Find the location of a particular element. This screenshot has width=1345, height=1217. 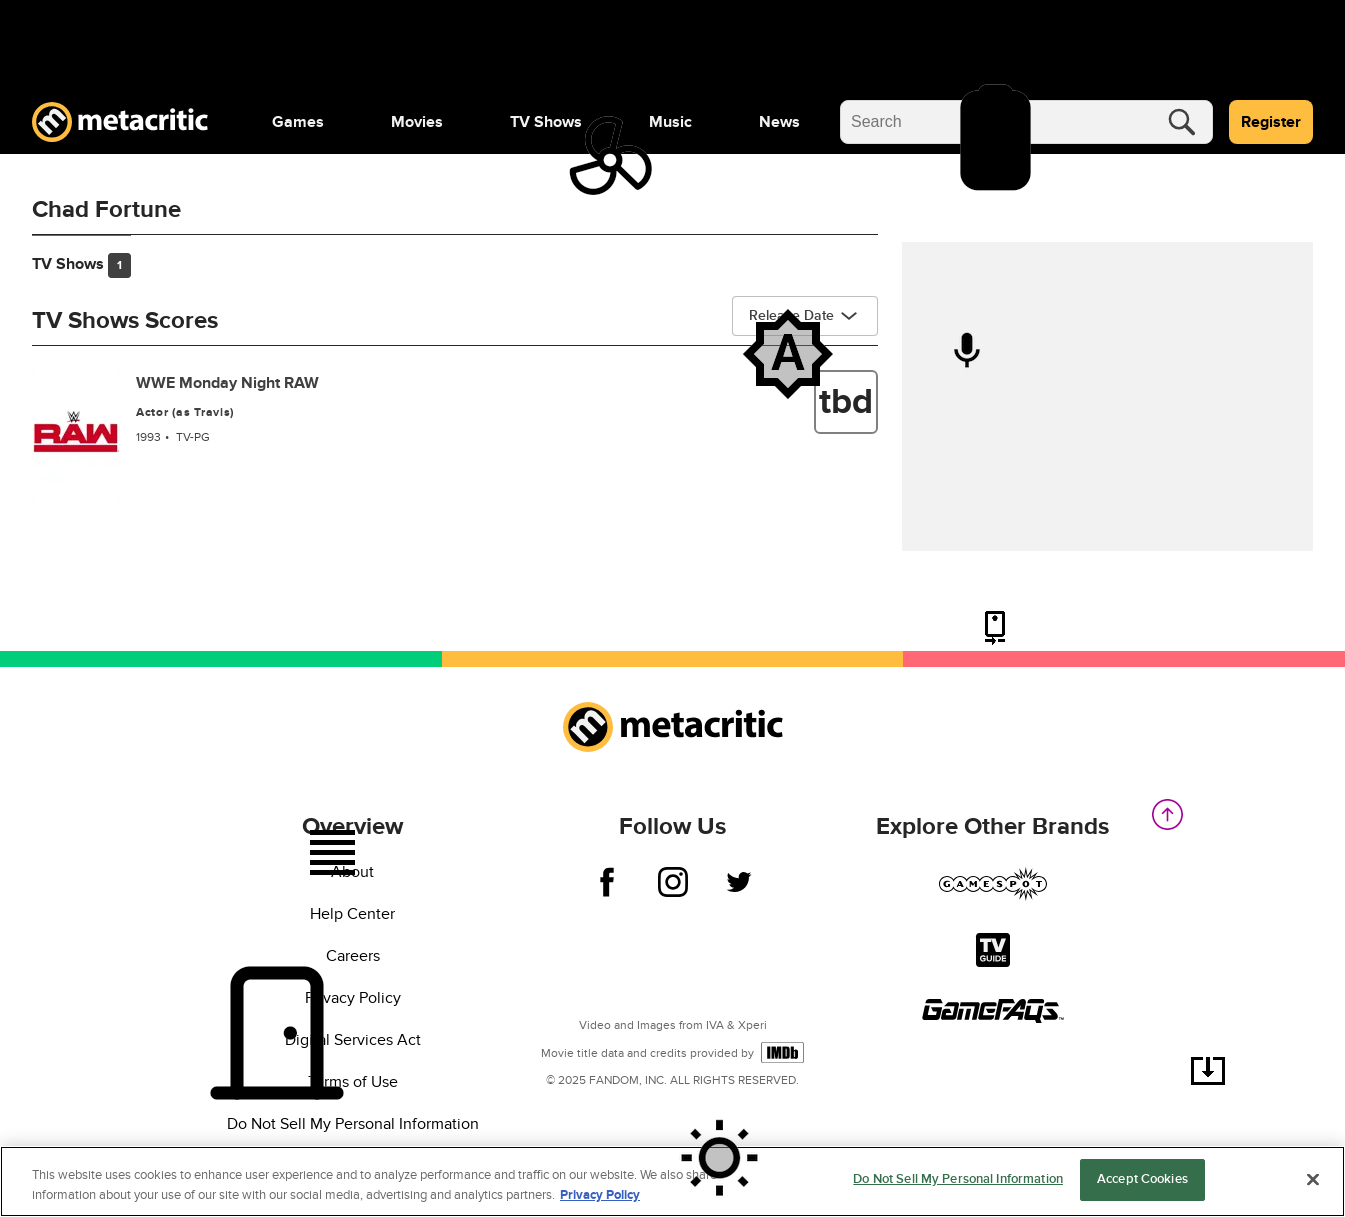

exit or log out of the application is located at coordinates (277, 1033).